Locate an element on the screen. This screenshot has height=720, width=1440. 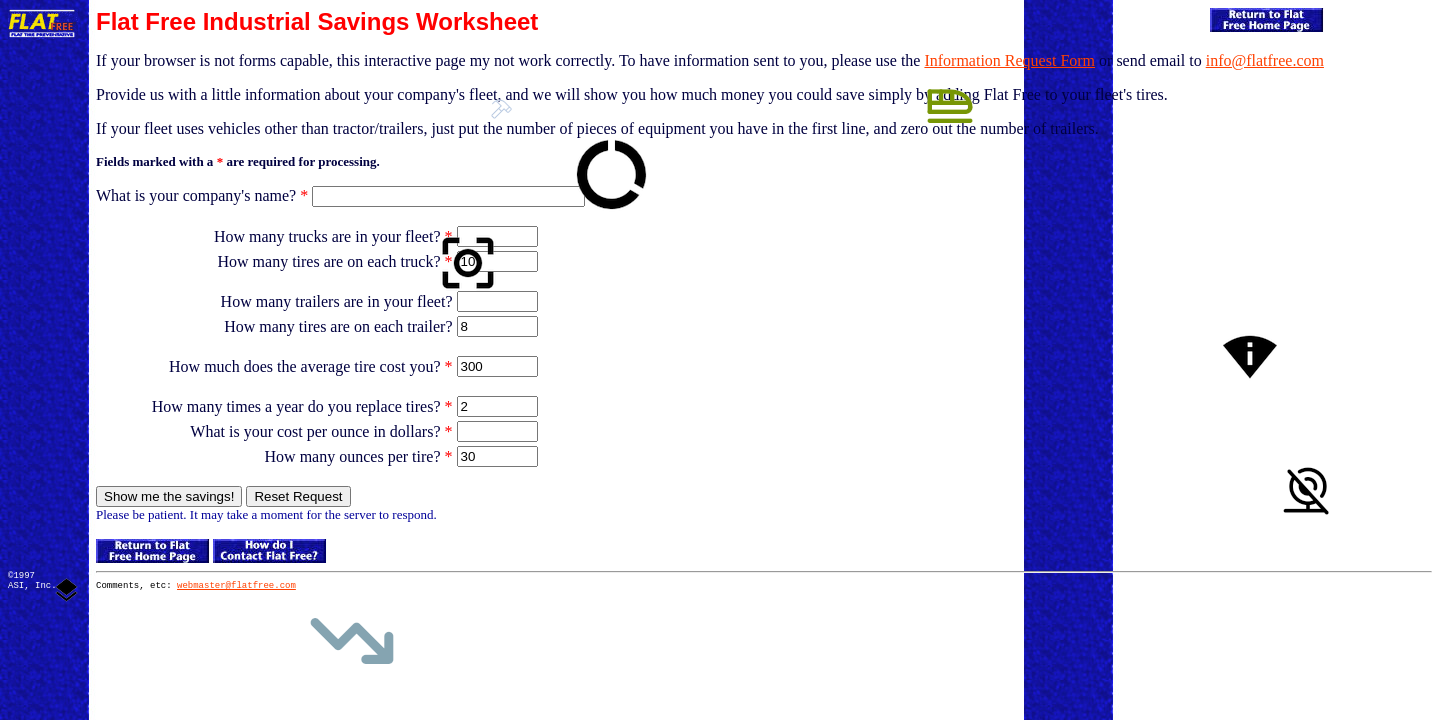
center focus on camera or viewfinder is located at coordinates (468, 263).